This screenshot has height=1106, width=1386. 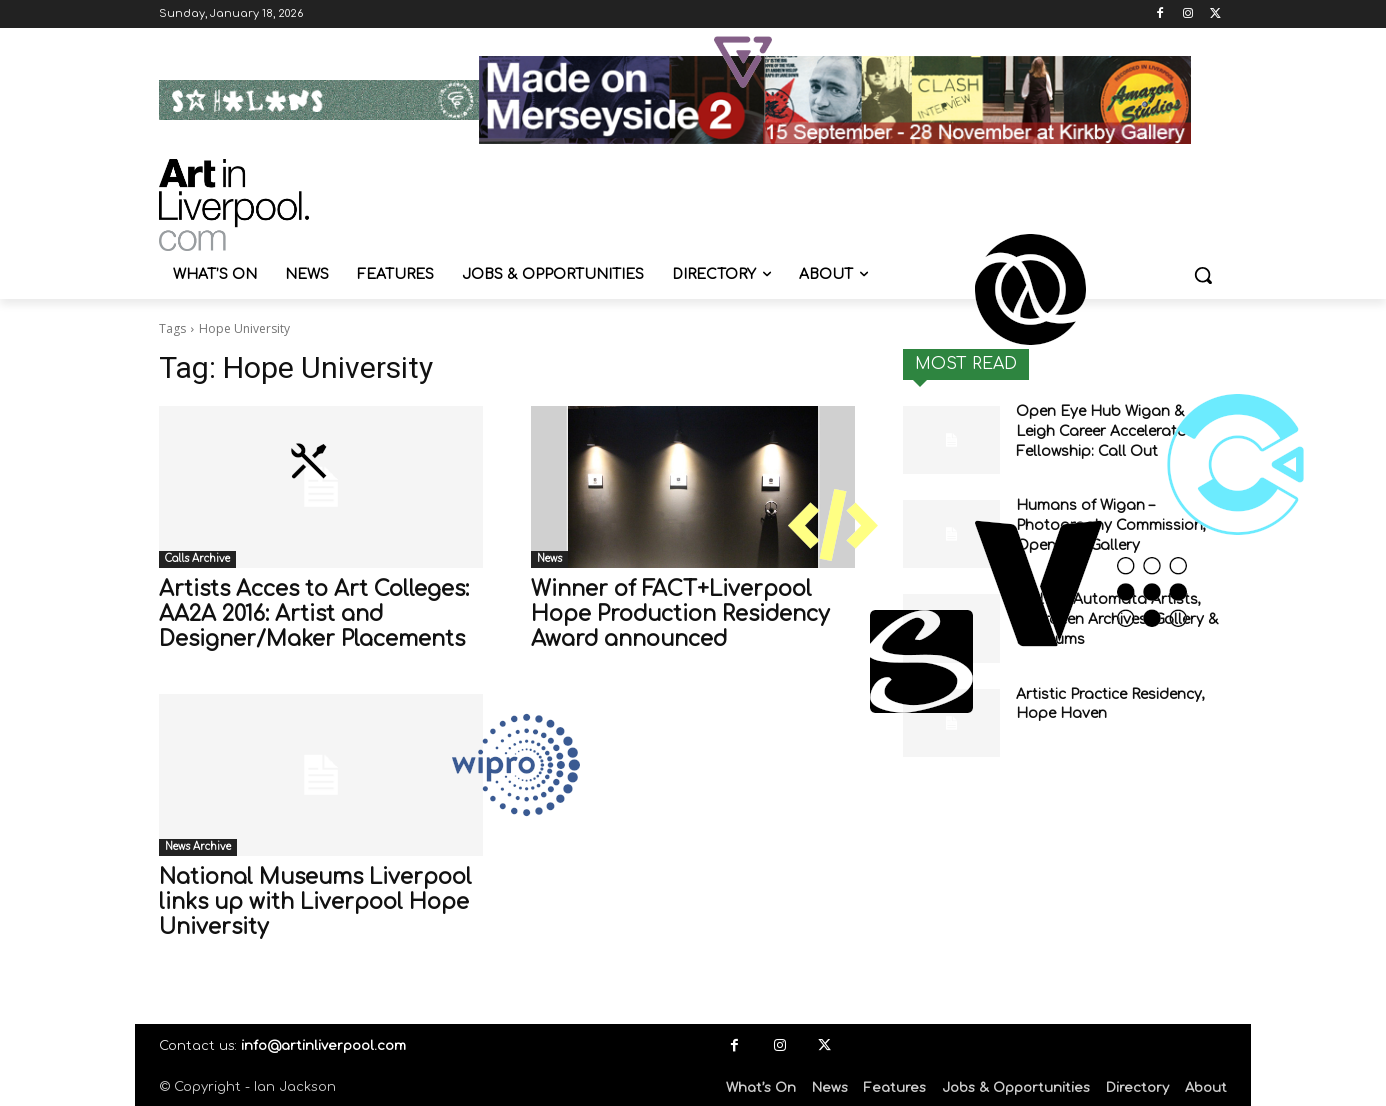 I want to click on devbox logo - a development environment tool, so click(x=833, y=525).